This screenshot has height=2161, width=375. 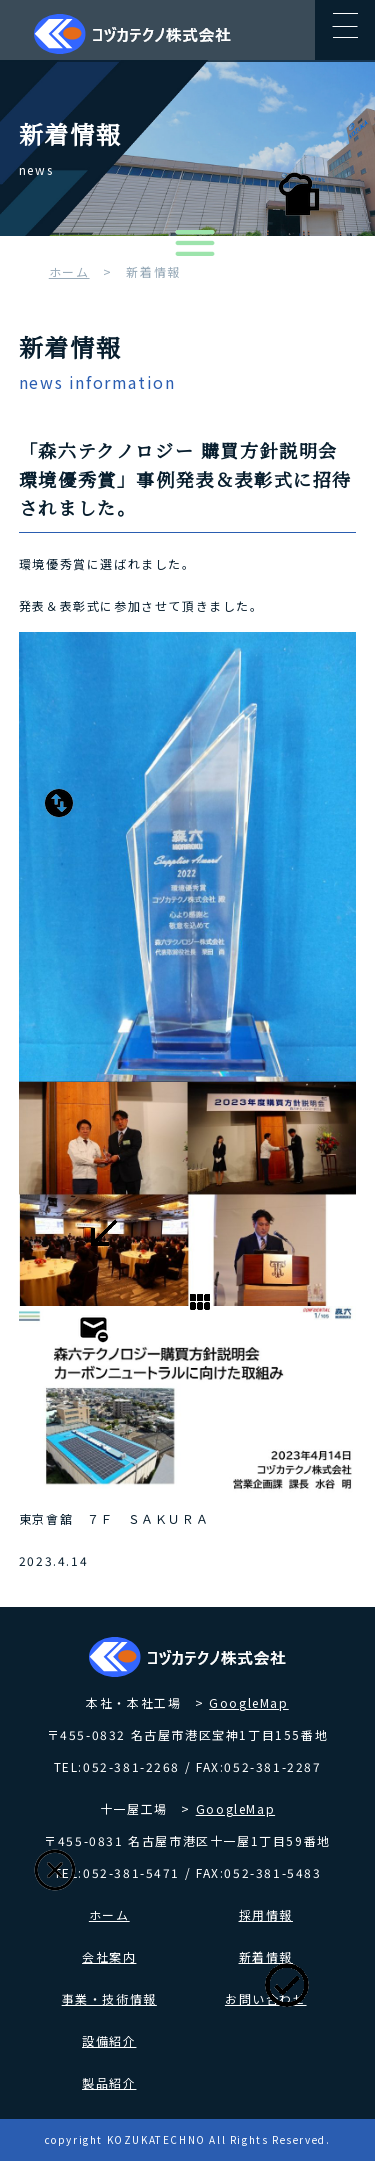 I want to click on find nearby sports bars or pubs, so click(x=299, y=195).